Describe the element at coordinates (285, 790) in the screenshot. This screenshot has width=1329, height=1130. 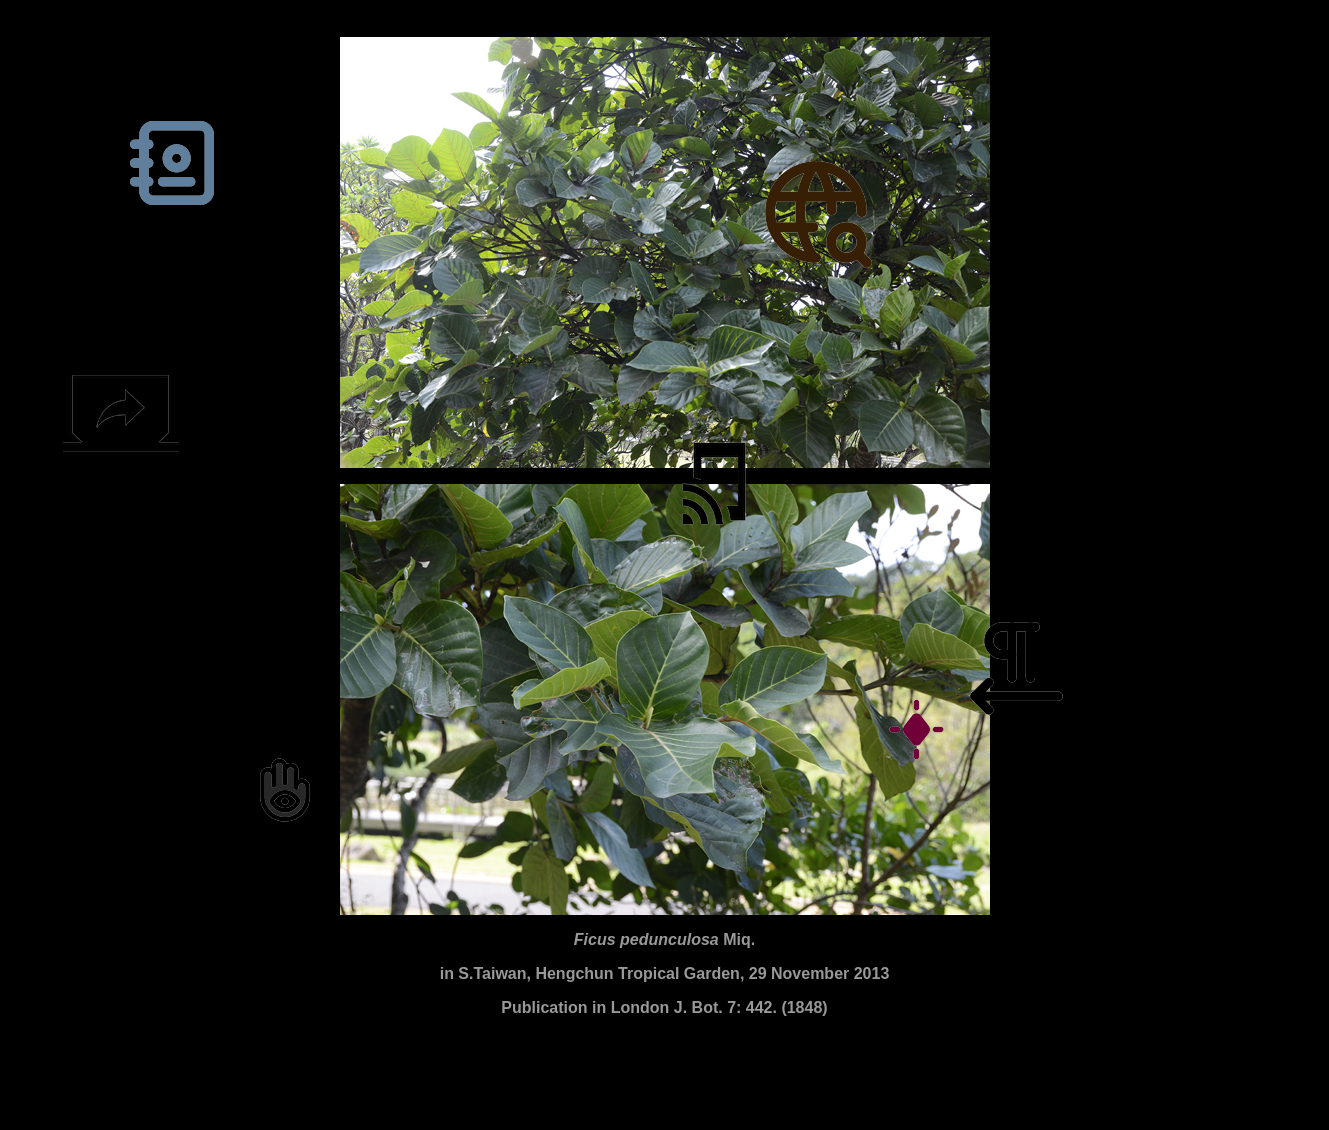
I see `enable palm recognition or hand-based biometric authentication` at that location.